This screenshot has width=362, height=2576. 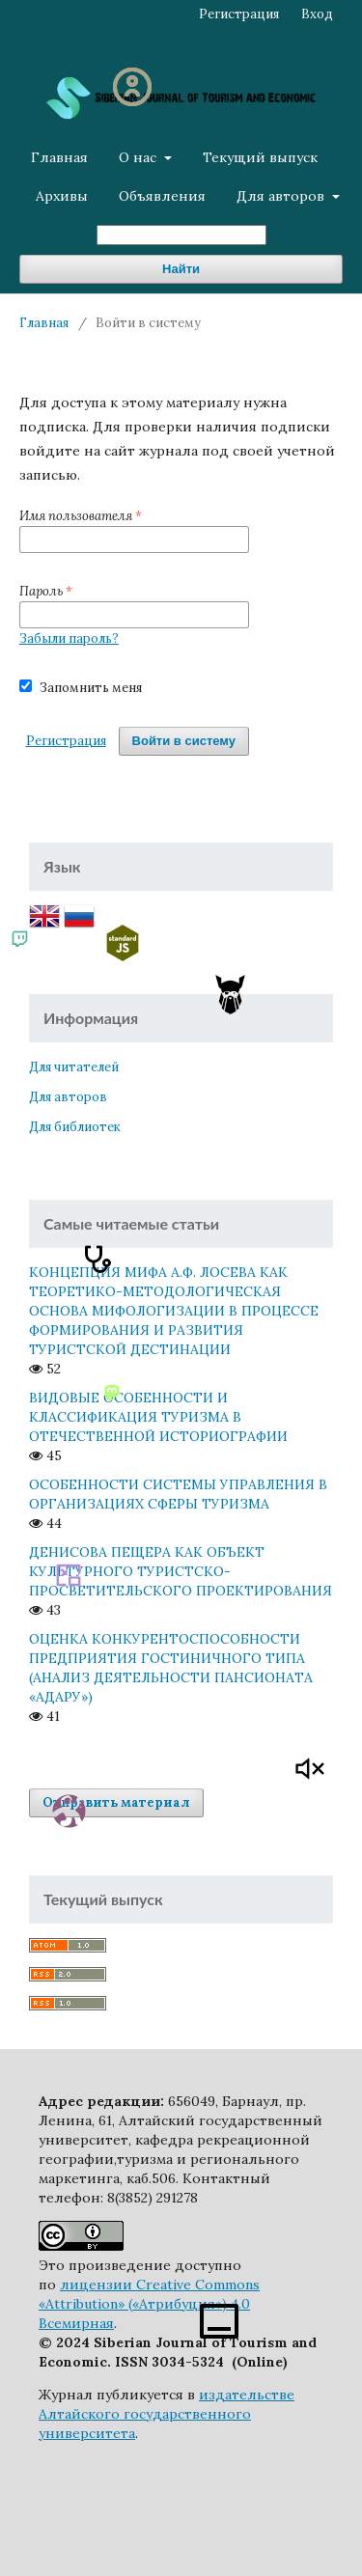 I want to click on access health or medical features, so click(x=97, y=1259).